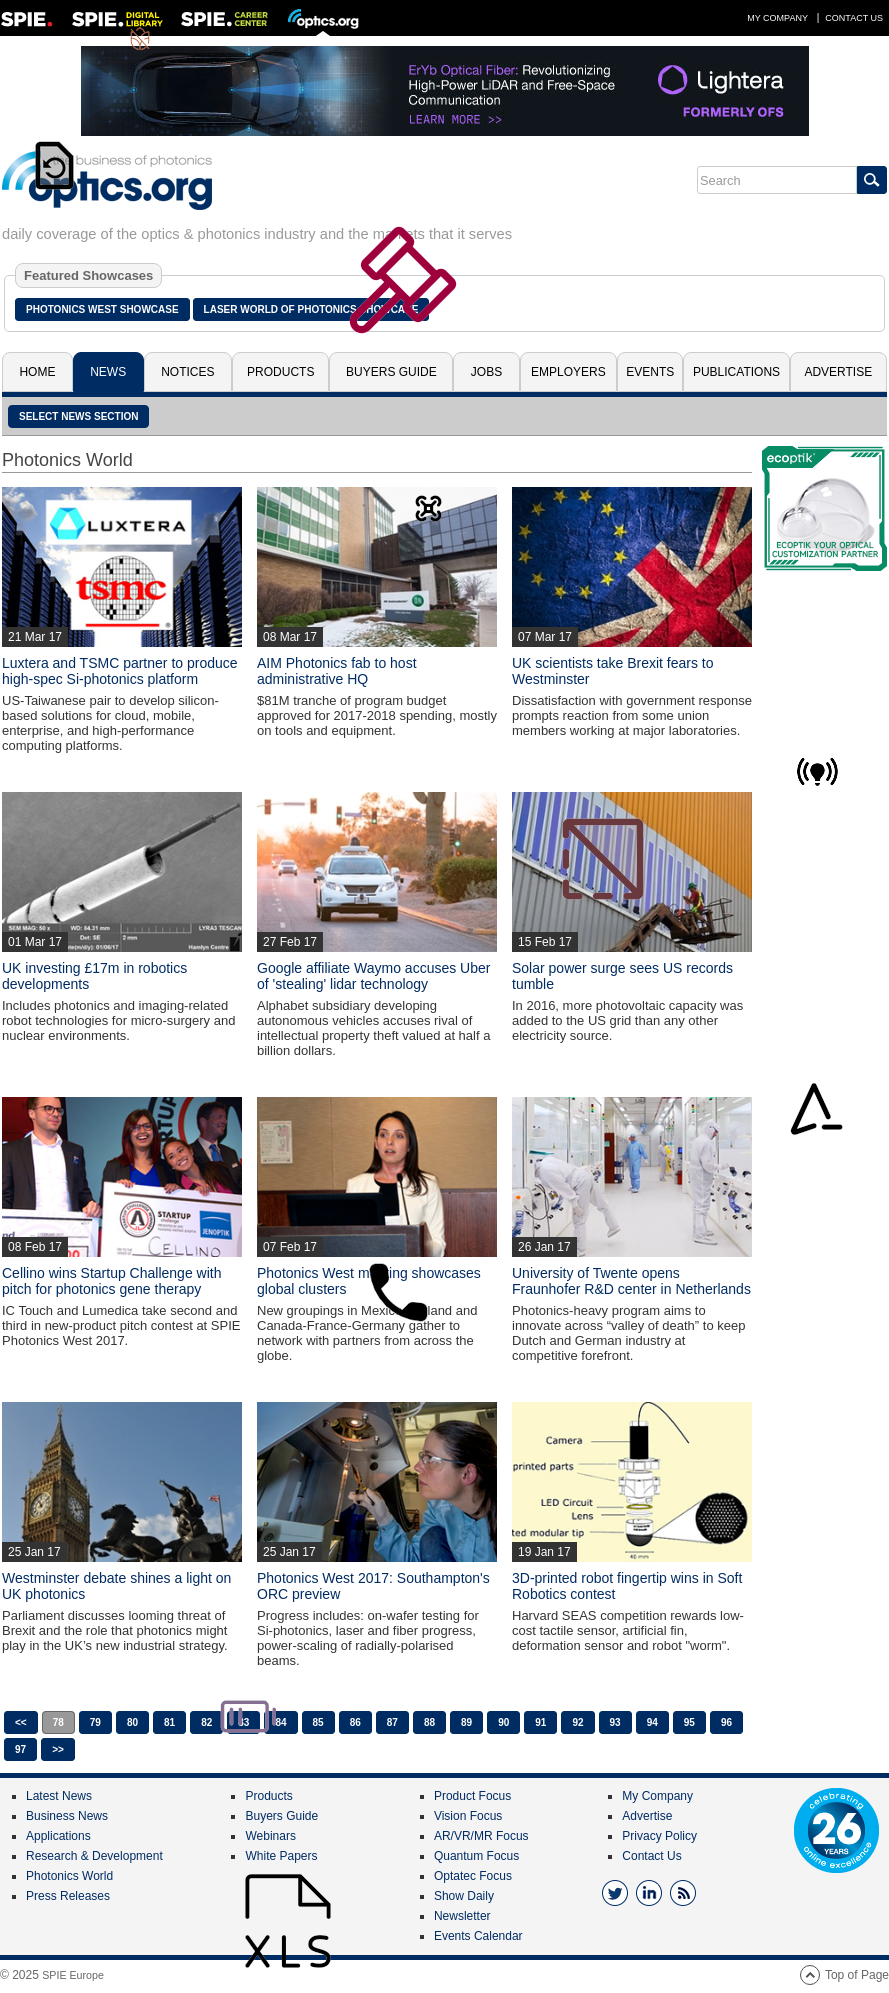  I want to click on indicates gluten-free or grain-free option, so click(140, 39).